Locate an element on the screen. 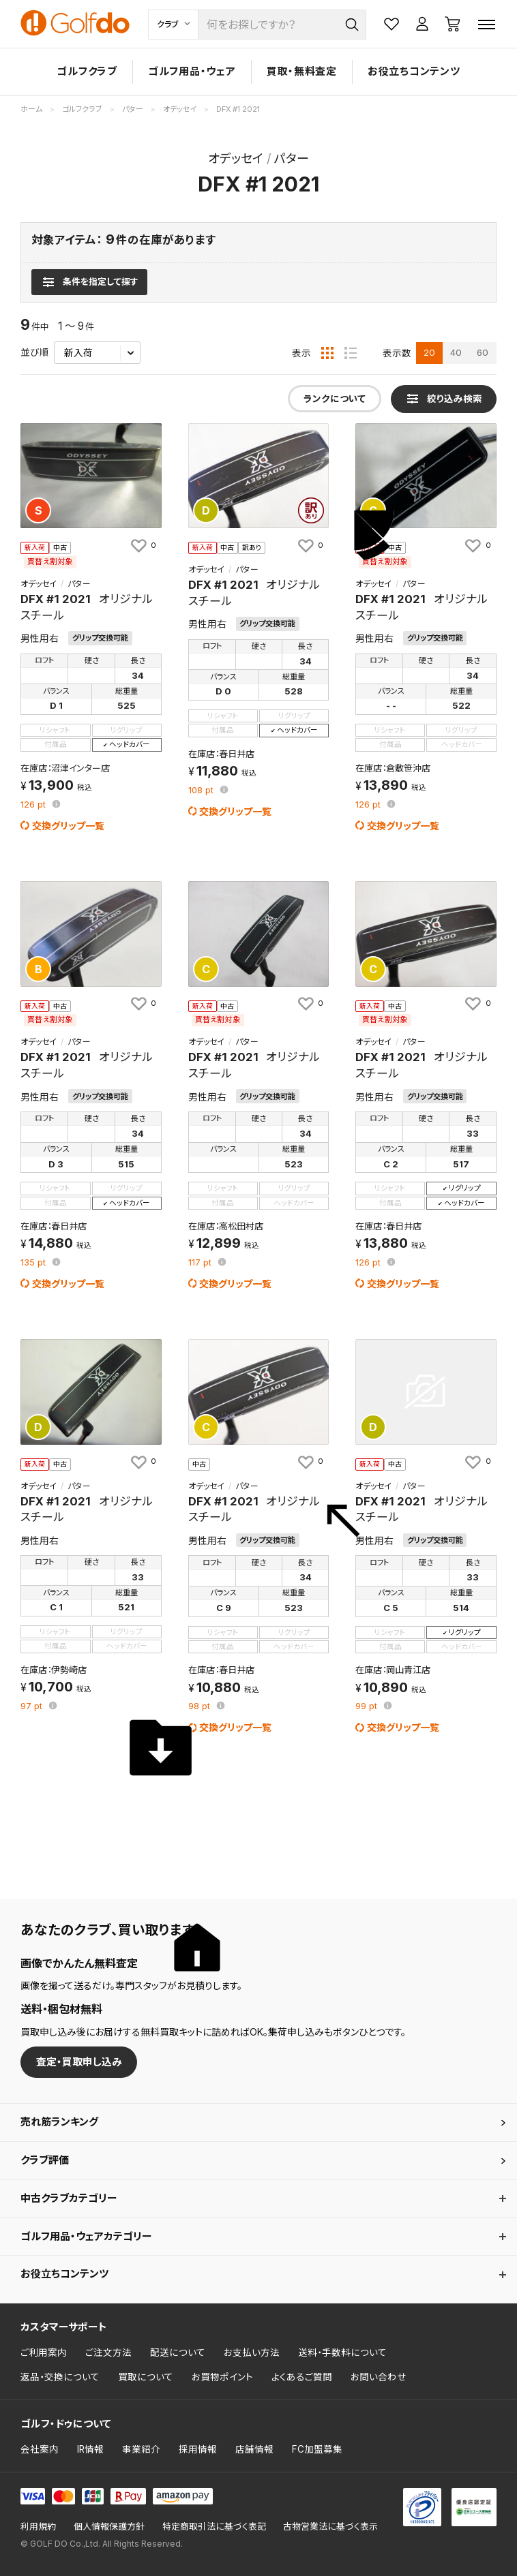 The height and width of the screenshot is (2576, 517). navigate back and up in hierarchy is located at coordinates (342, 1520).